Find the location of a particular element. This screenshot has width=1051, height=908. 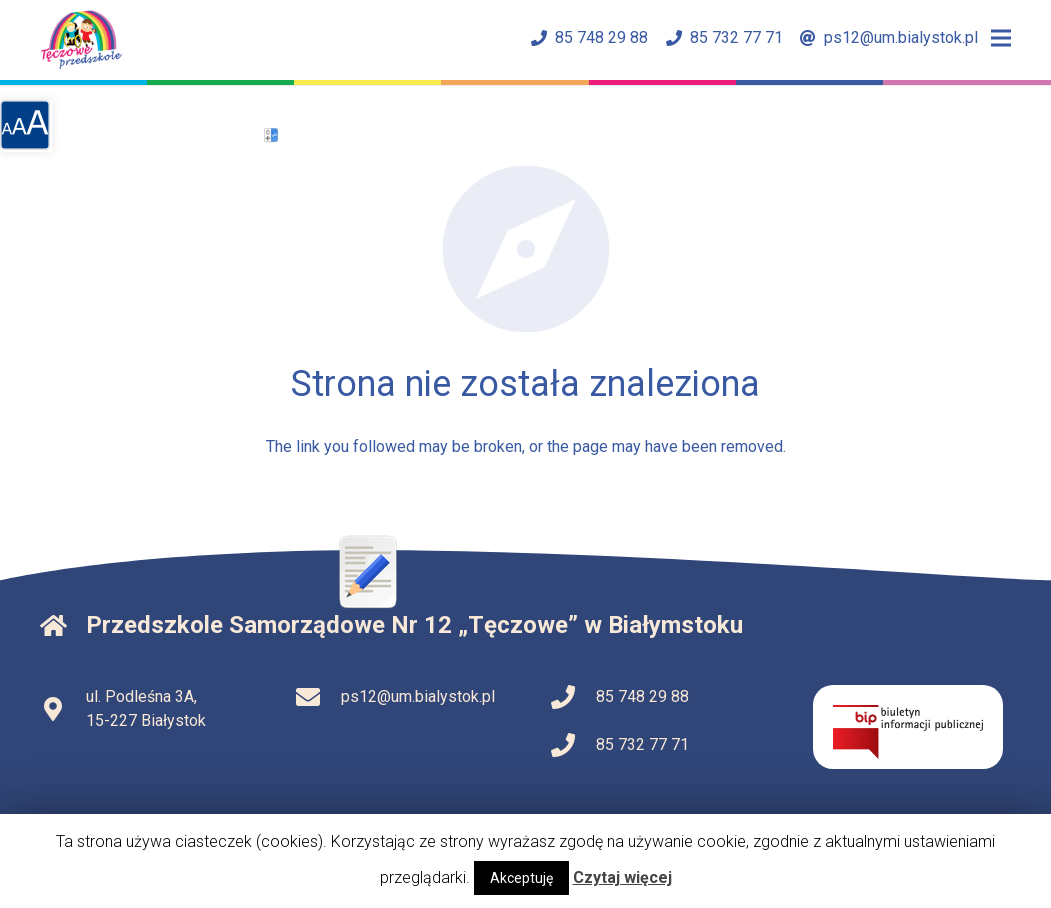

open GNOME Characters app is located at coordinates (271, 135).